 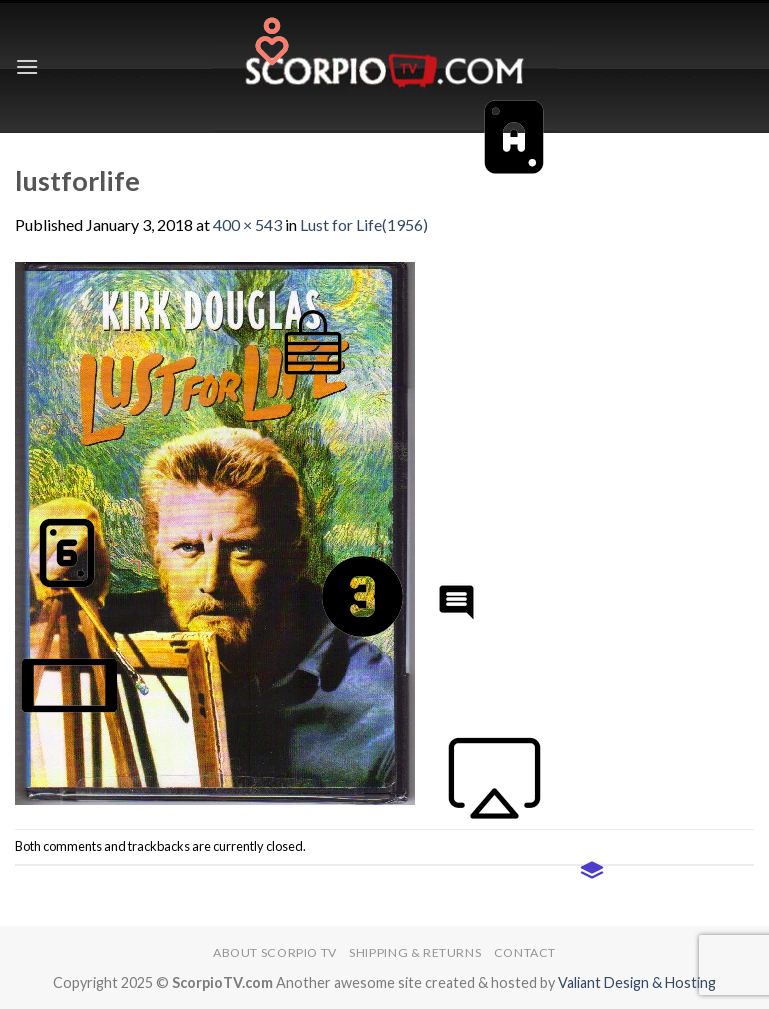 What do you see at coordinates (69, 685) in the screenshot?
I see `rotate device to landscape mode` at bounding box center [69, 685].